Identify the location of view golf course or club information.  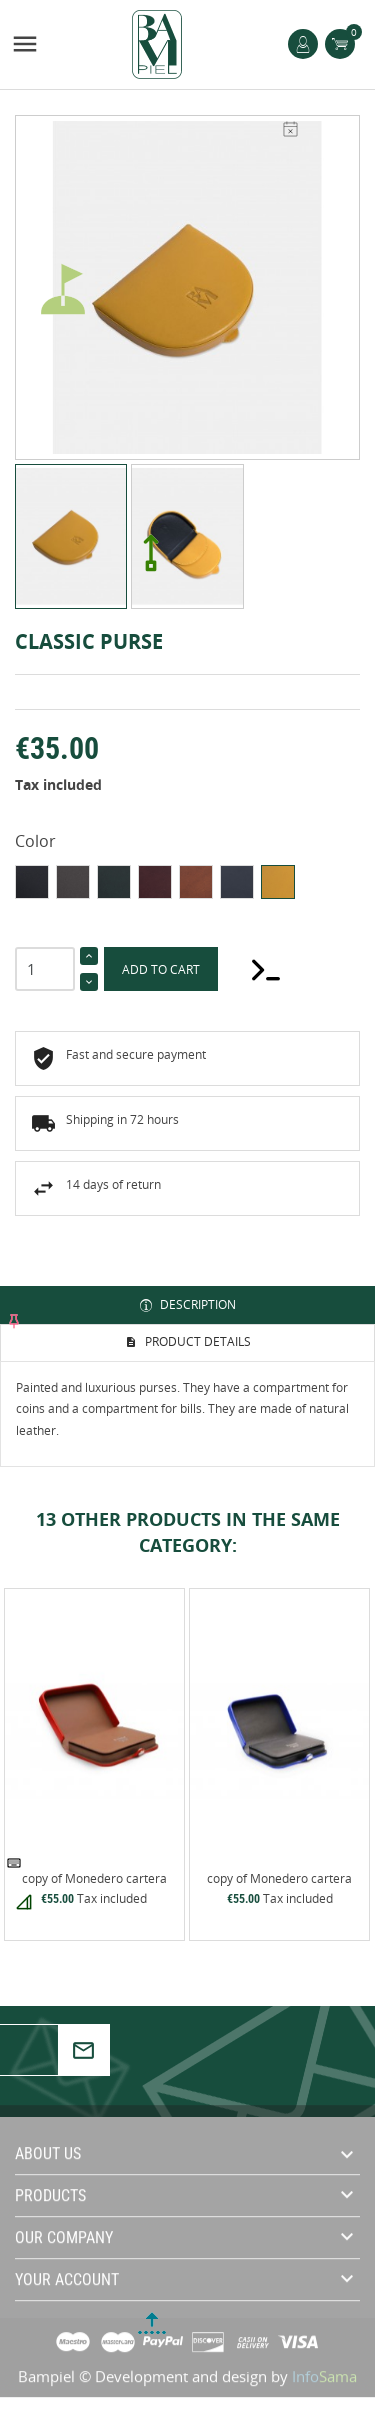
(63, 289).